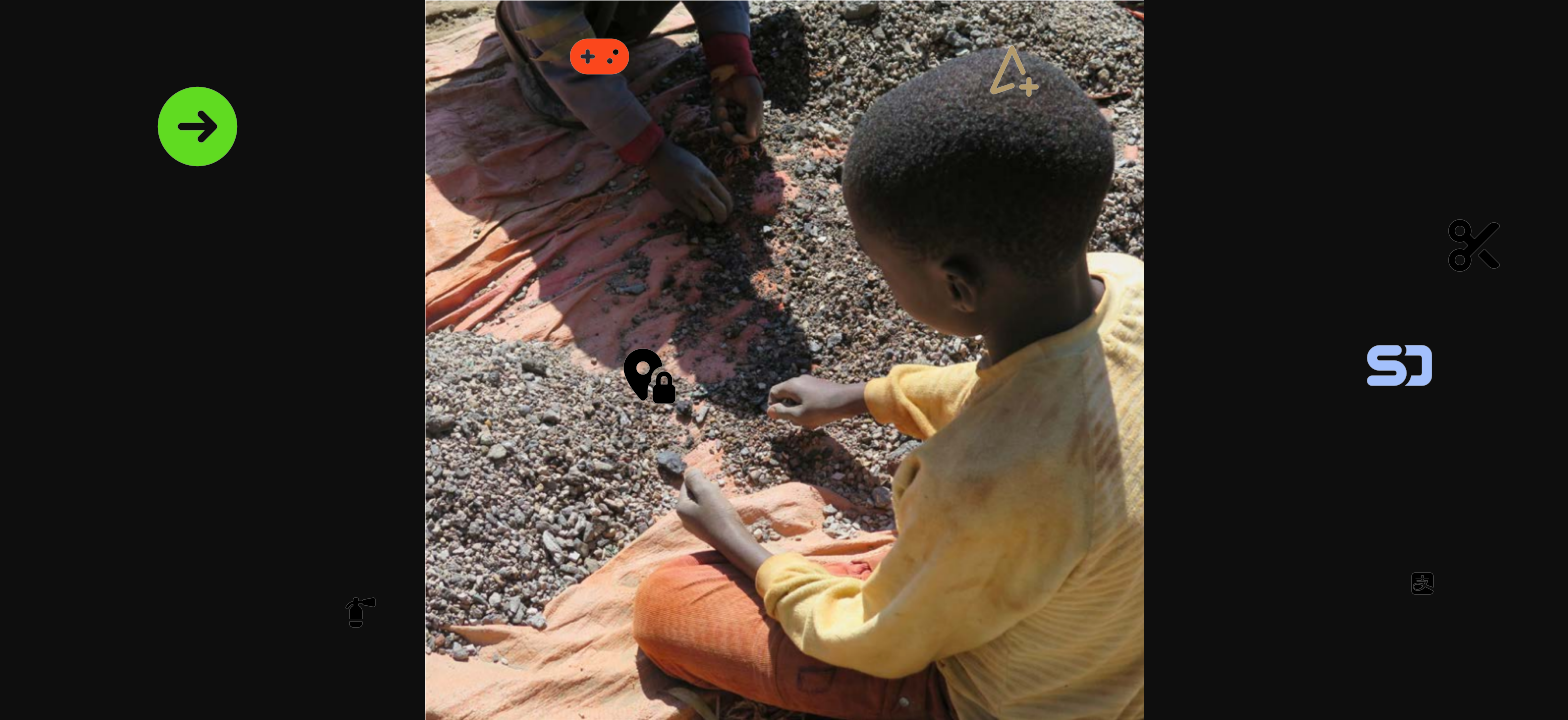 This screenshot has height=720, width=1568. I want to click on proceed to the next step, so click(197, 126).